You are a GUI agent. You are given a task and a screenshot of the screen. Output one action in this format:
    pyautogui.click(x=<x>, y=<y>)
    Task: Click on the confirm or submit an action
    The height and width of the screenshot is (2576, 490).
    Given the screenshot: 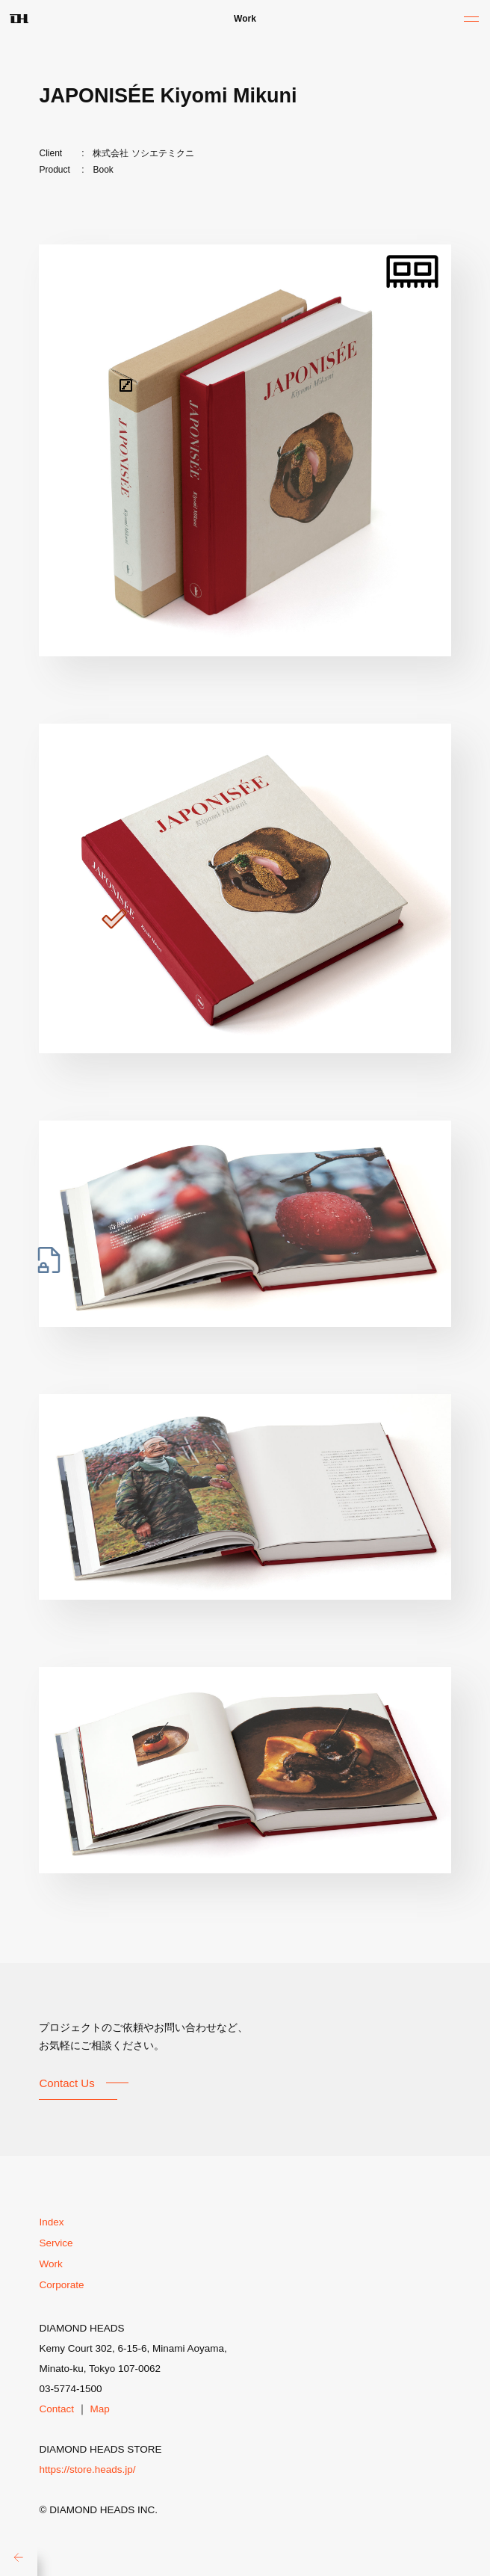 What is the action you would take?
    pyautogui.click(x=114, y=918)
    